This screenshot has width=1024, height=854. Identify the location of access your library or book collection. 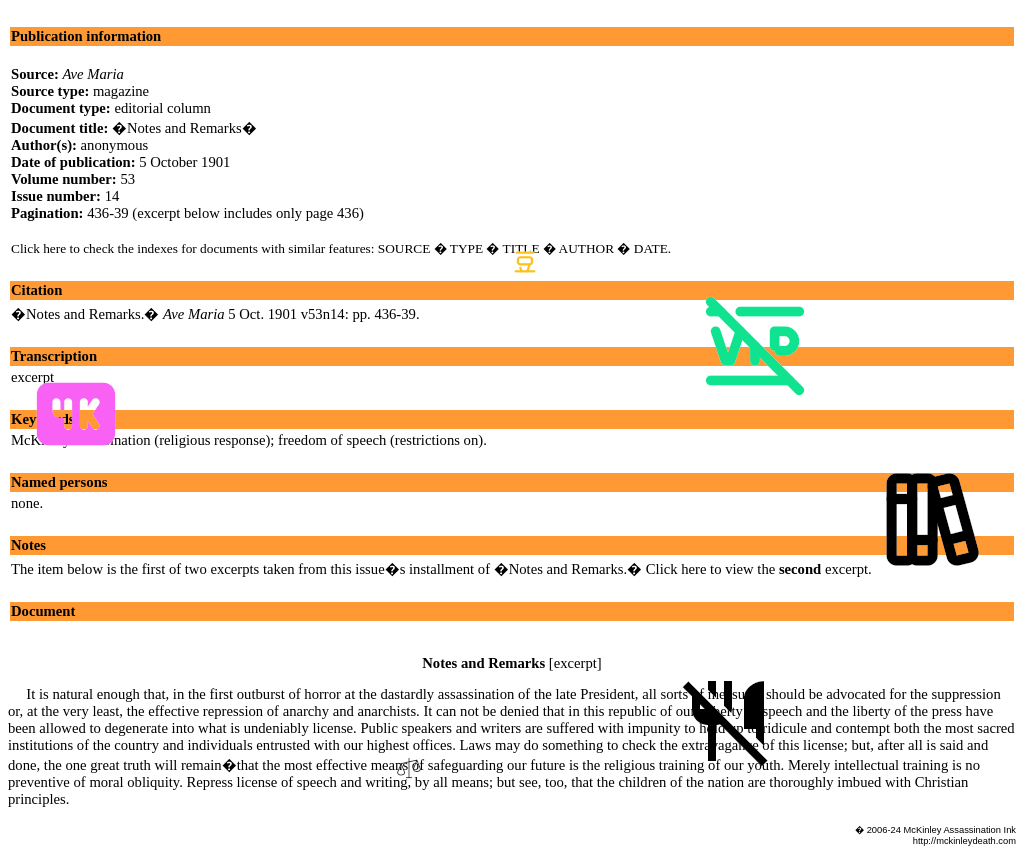
(927, 519).